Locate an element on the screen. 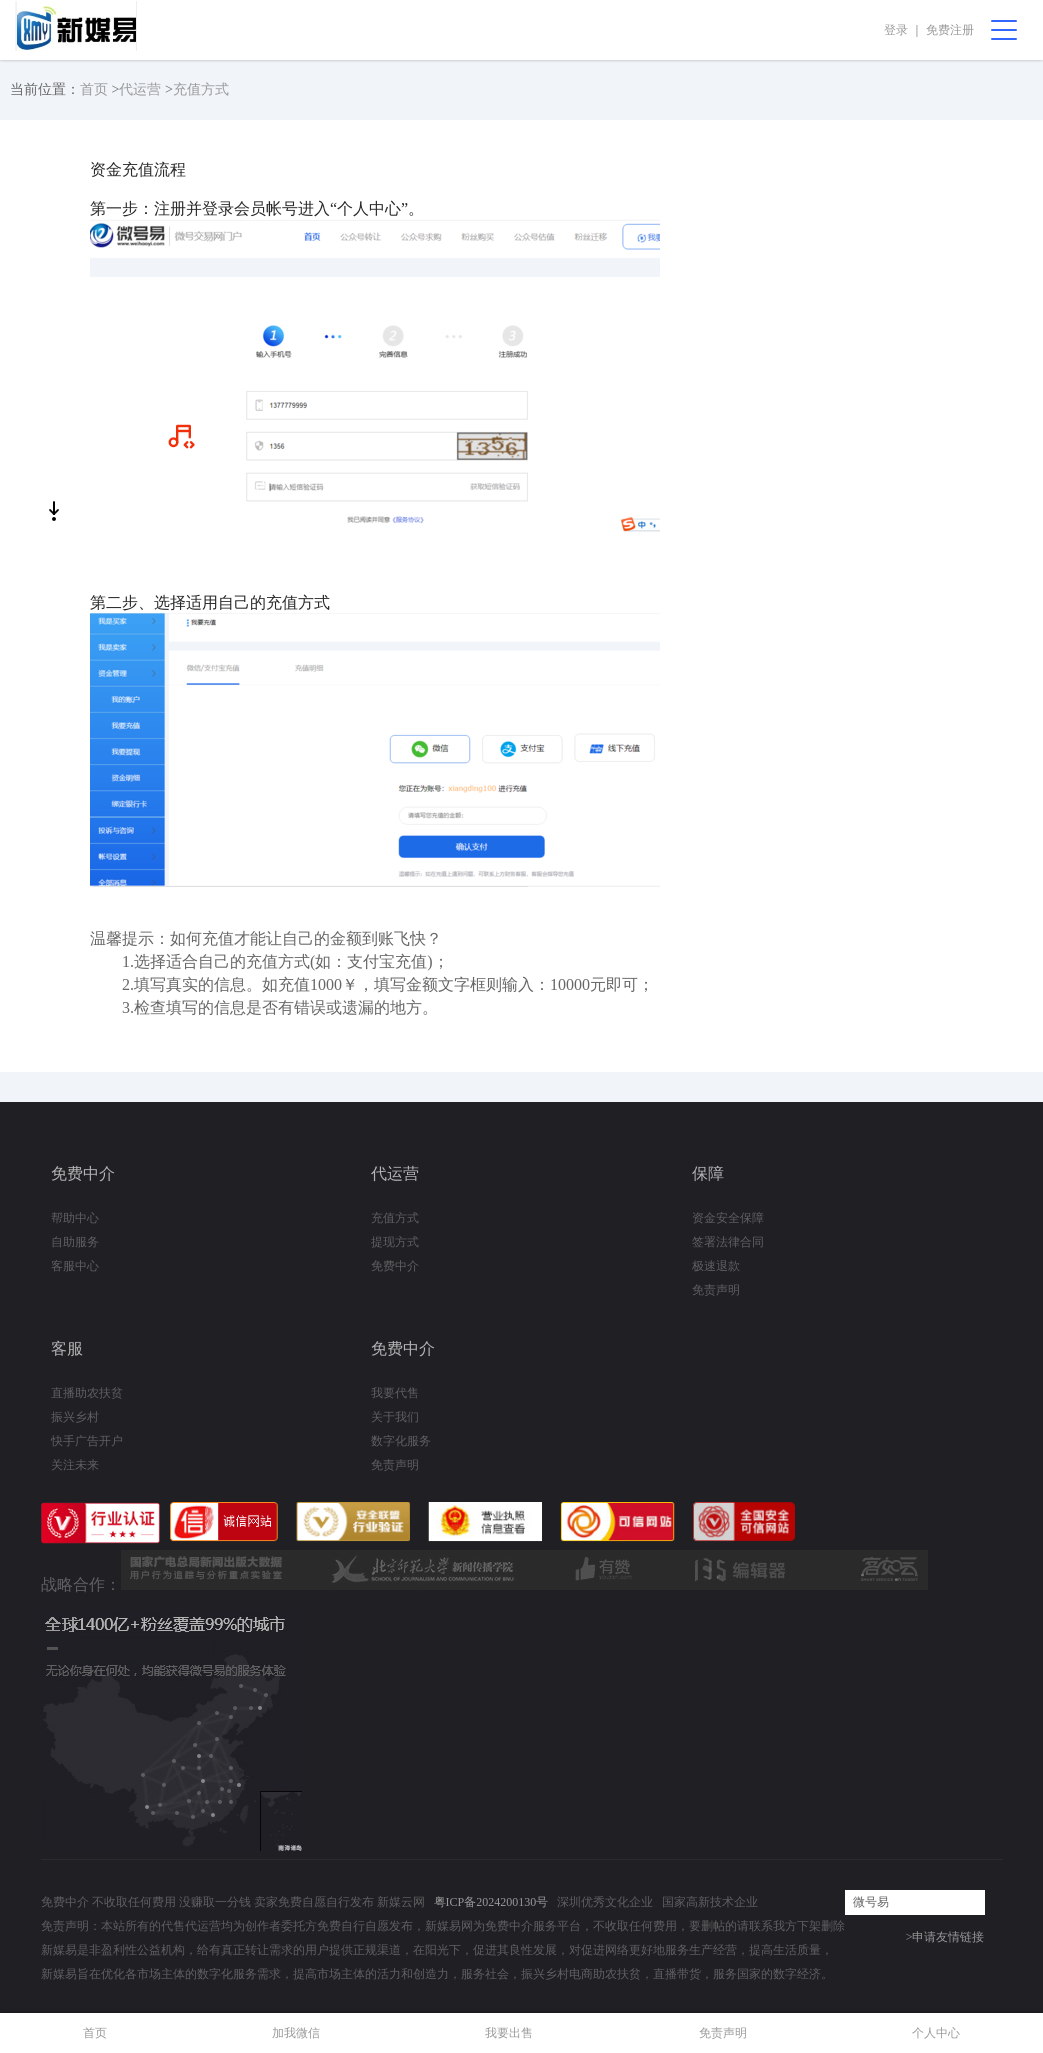 Image resolution: width=1043 pixels, height=2053 pixels. access music coding or audio development tools is located at coordinates (181, 436).